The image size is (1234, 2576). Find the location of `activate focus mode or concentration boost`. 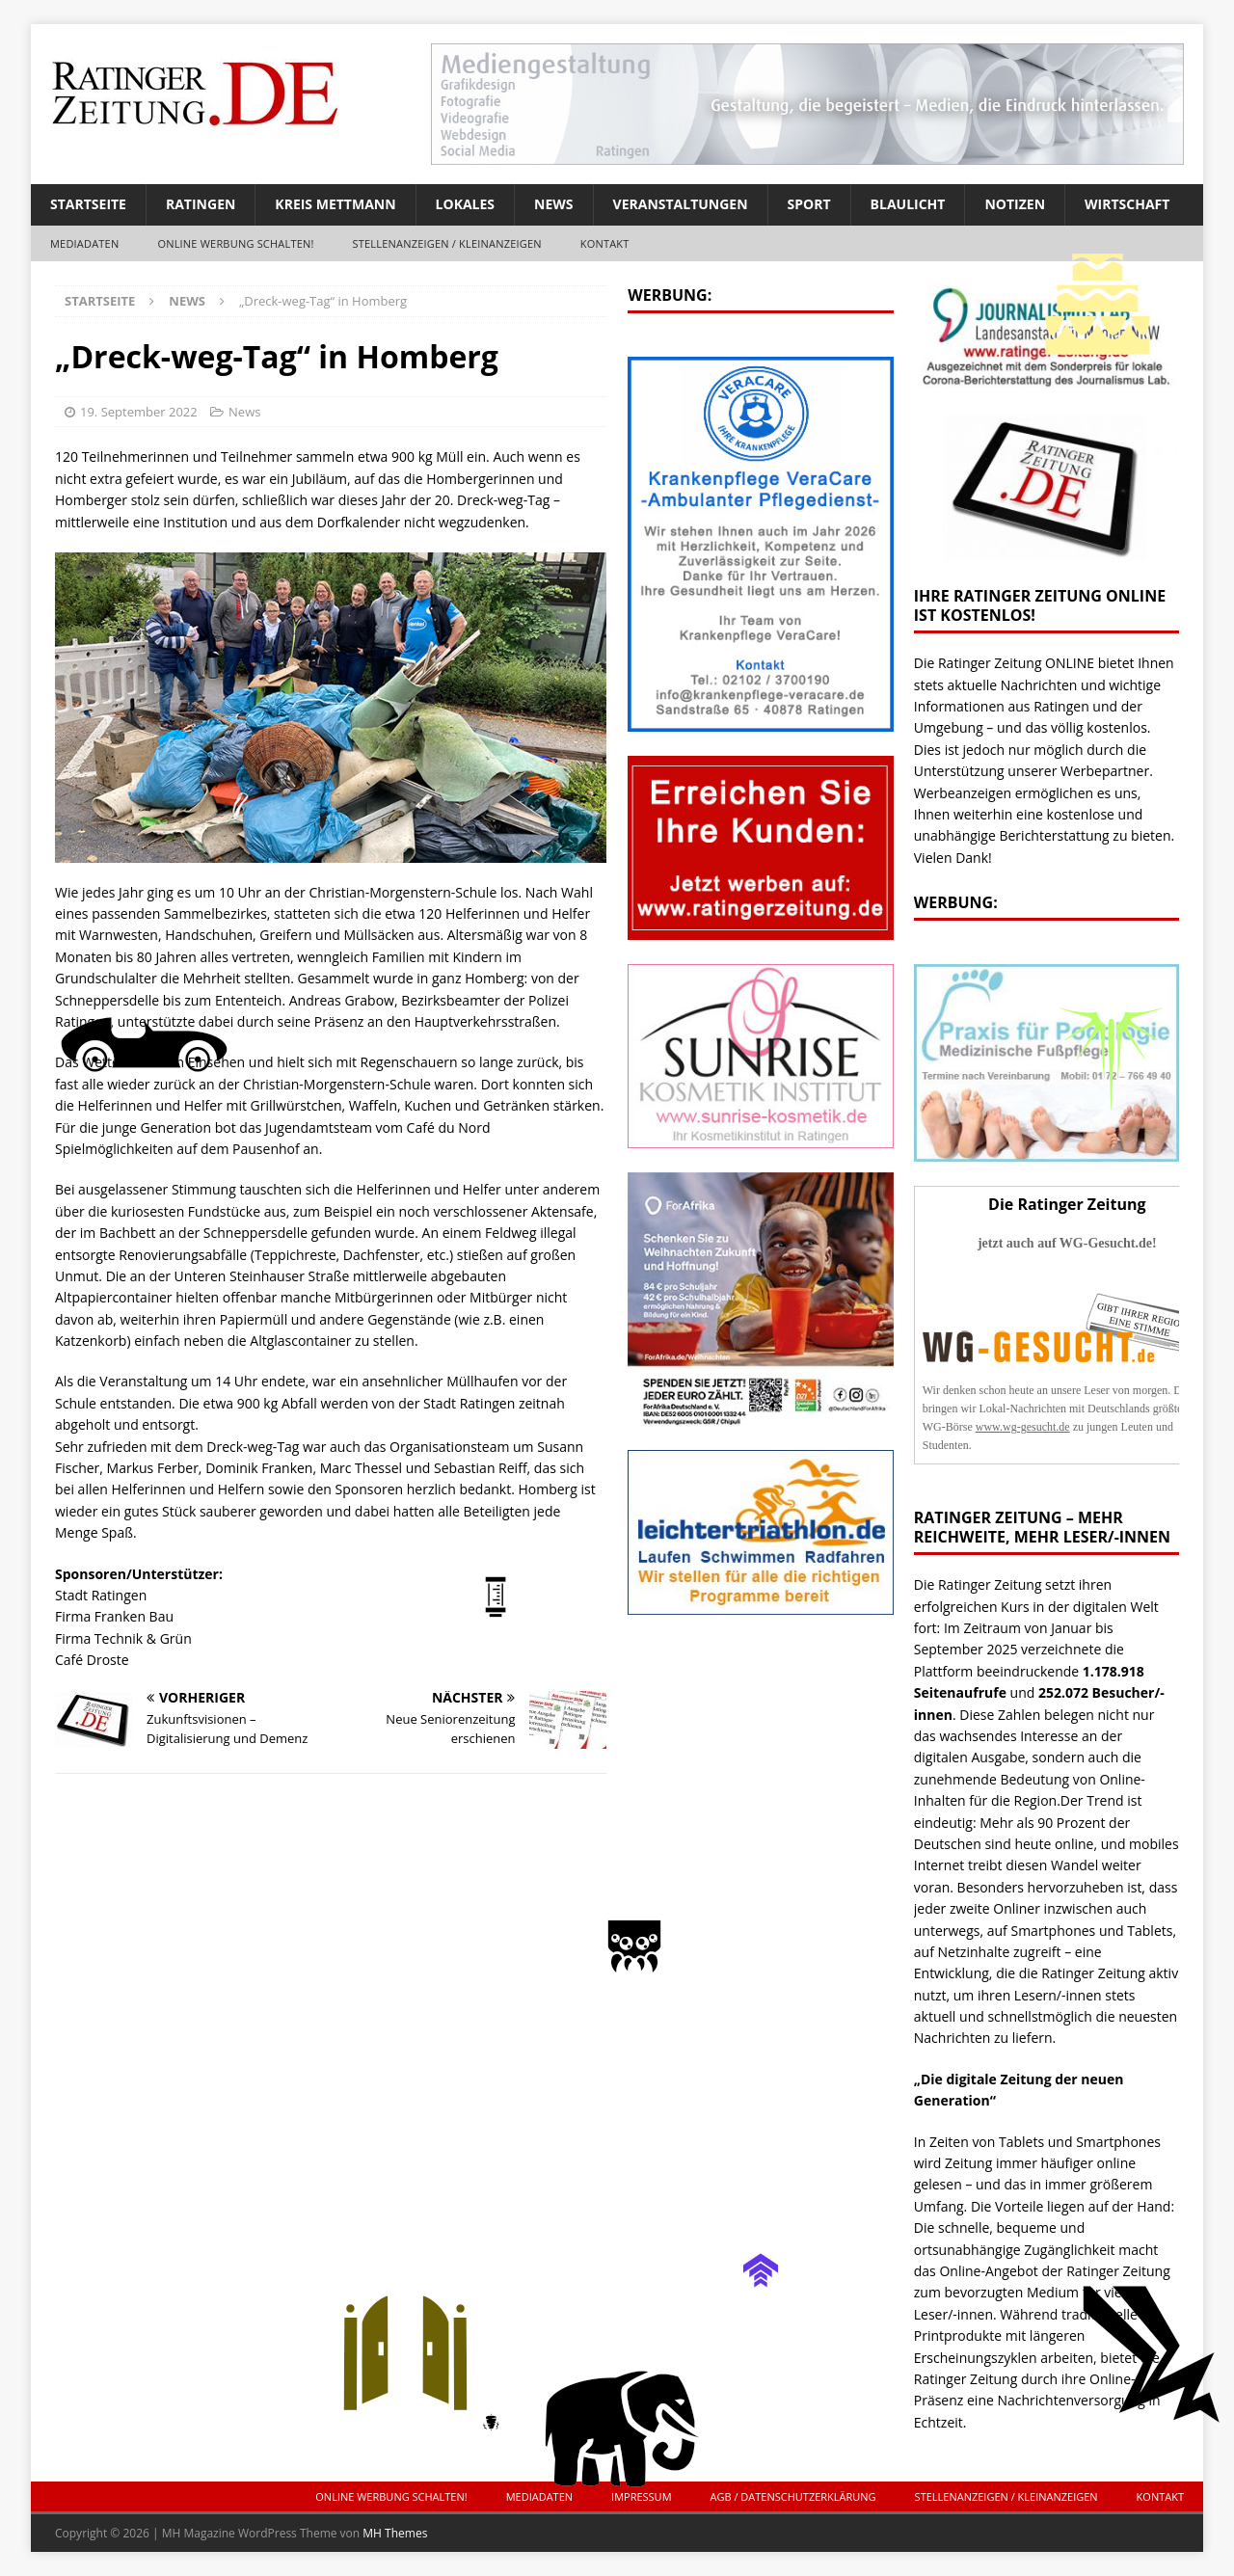

activate focus mode or concentration boost is located at coordinates (1150, 2353).